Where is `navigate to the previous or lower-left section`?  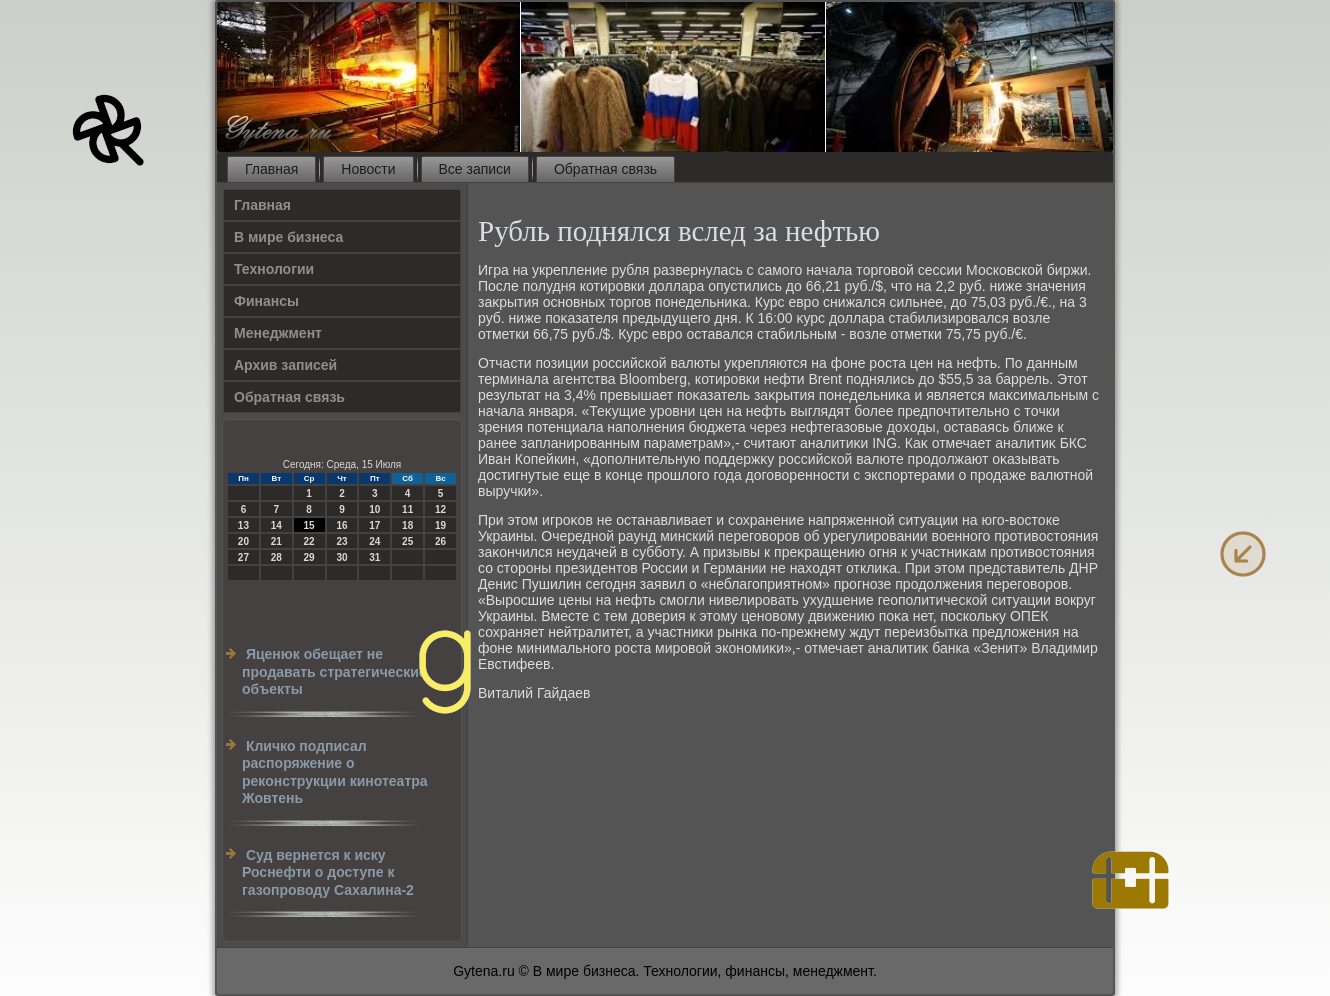
navigate to the previous or lower-left section is located at coordinates (1243, 554).